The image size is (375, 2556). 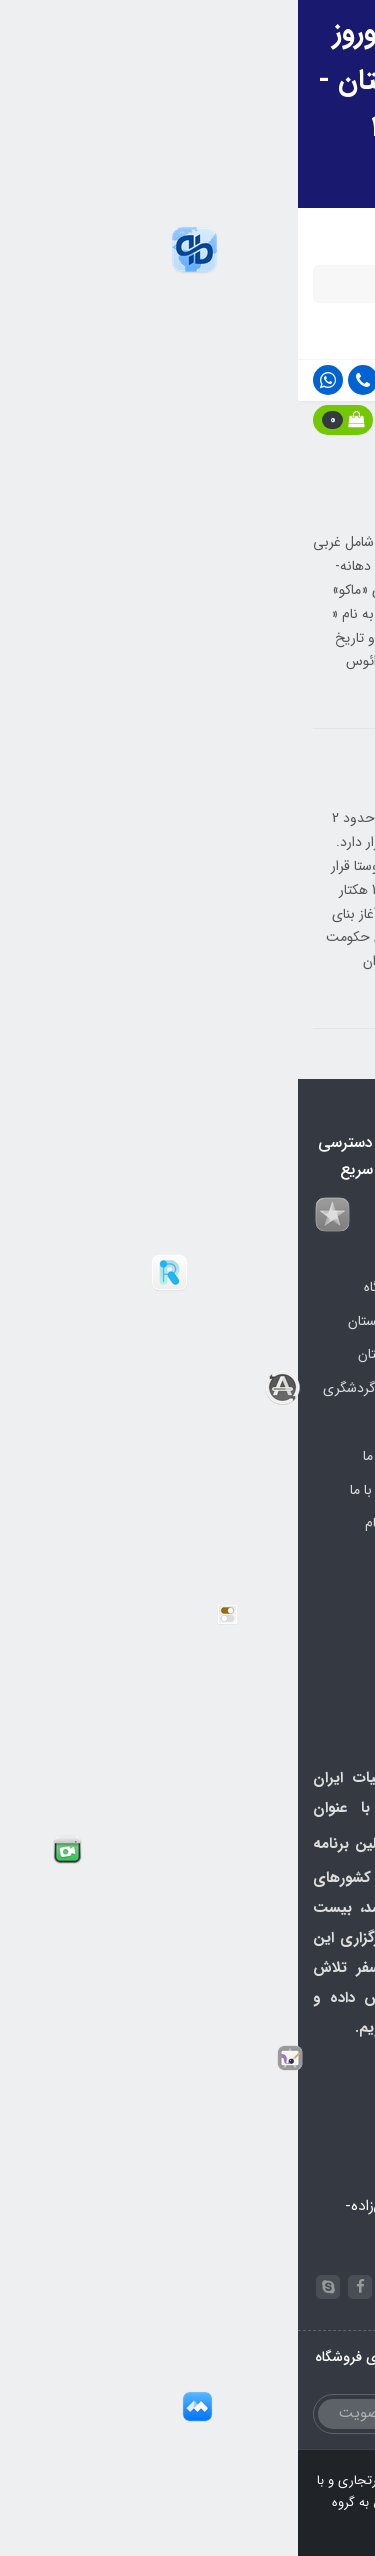 I want to click on open unity tweak tool settings, so click(x=227, y=1614).